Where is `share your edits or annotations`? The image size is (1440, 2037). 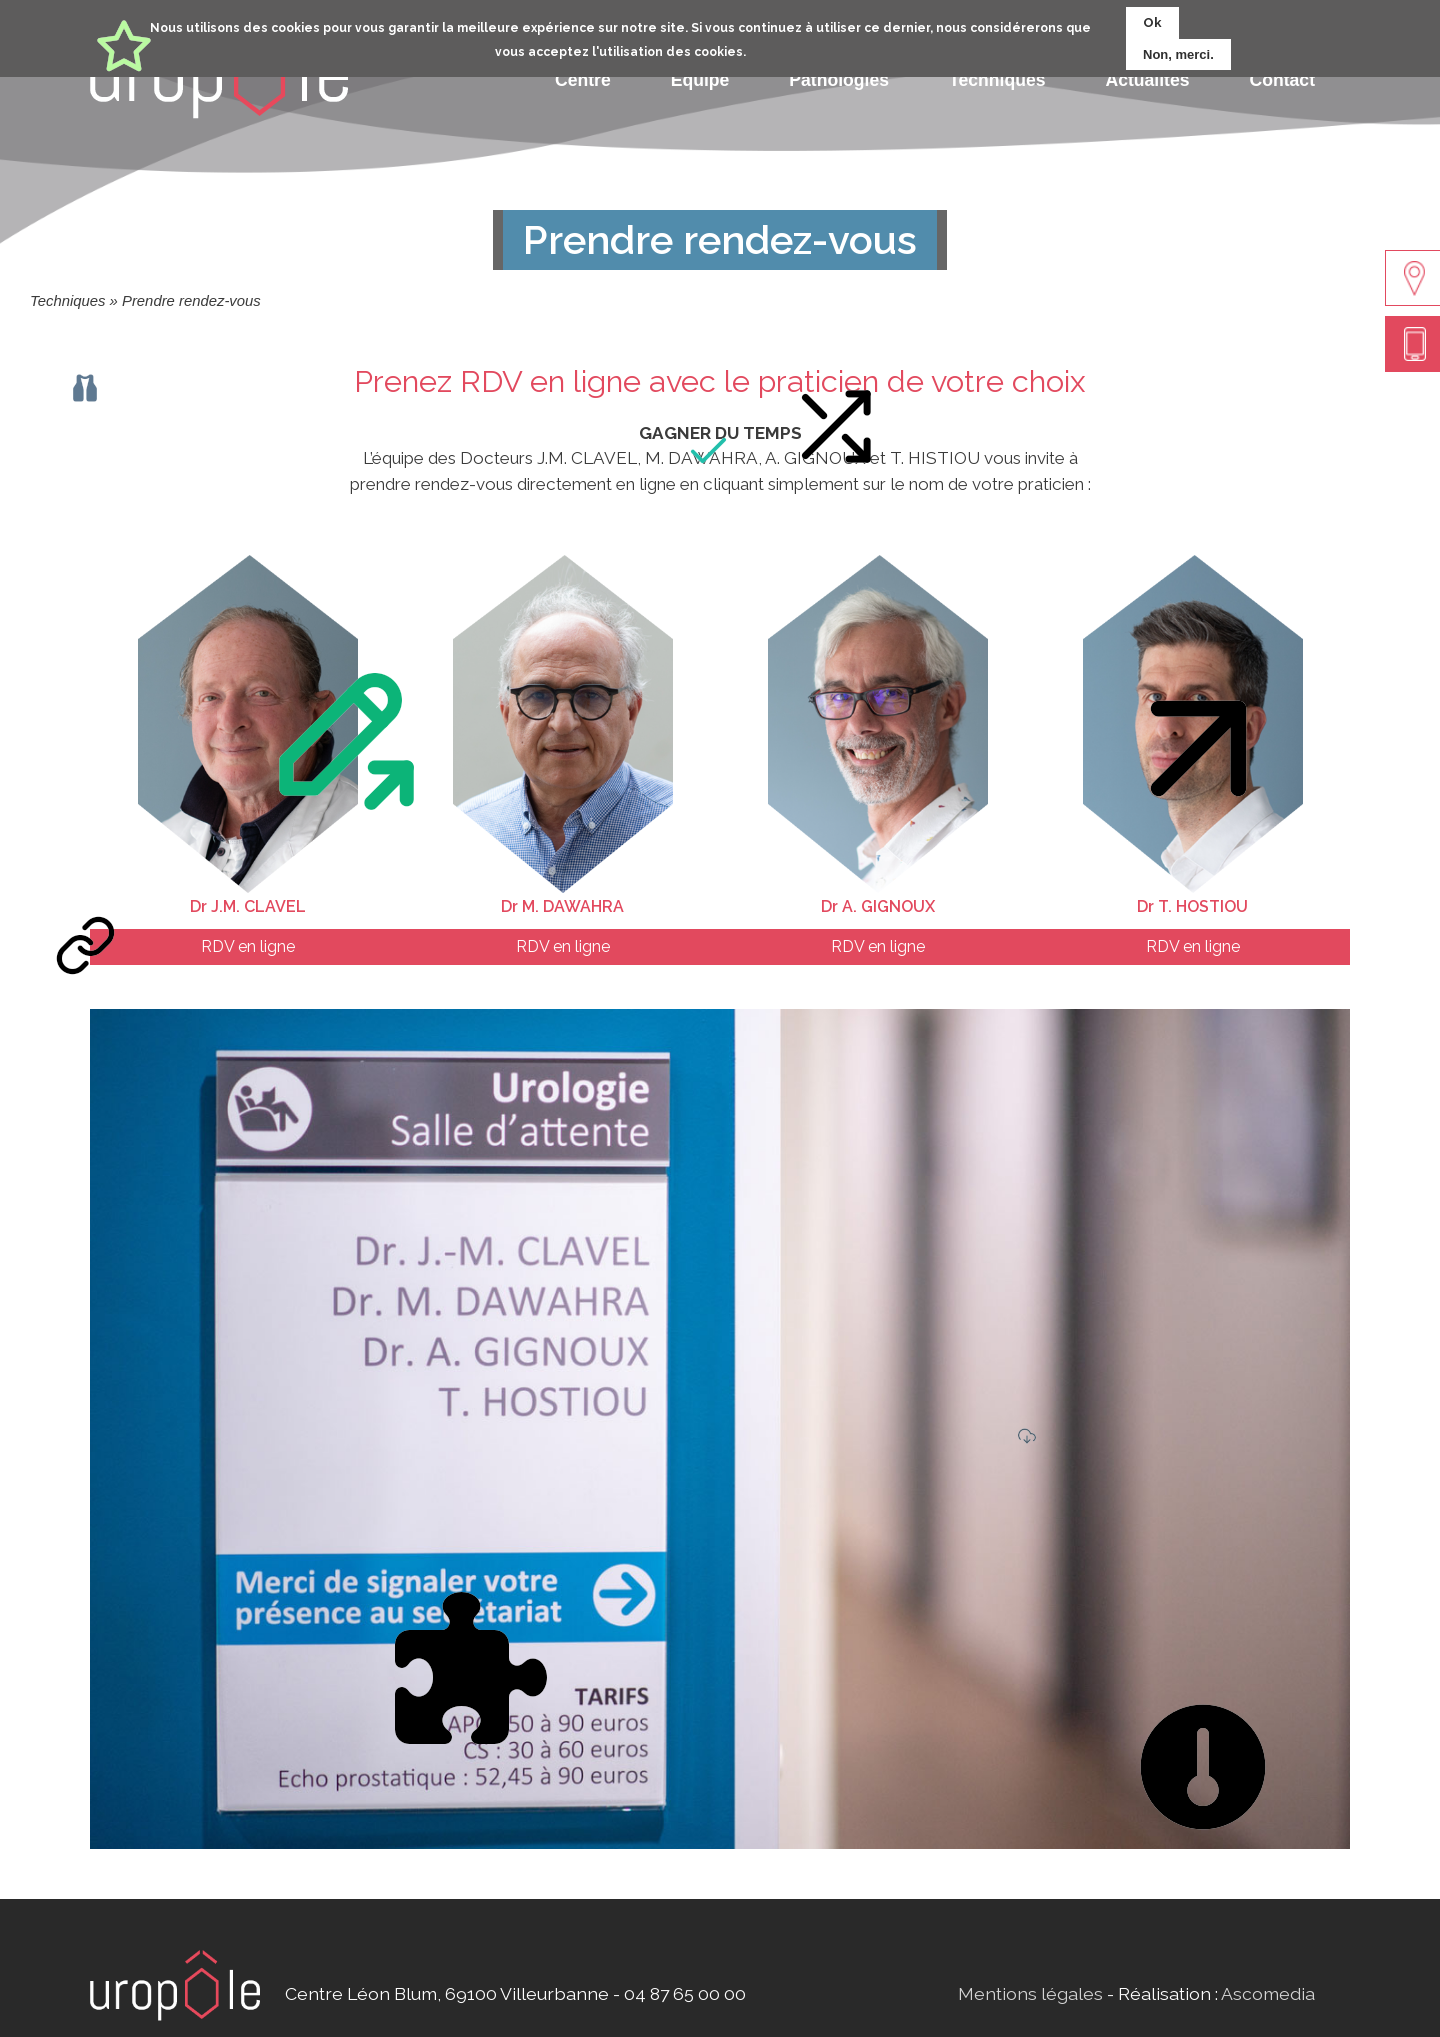 share your edits or annotations is located at coordinates (343, 732).